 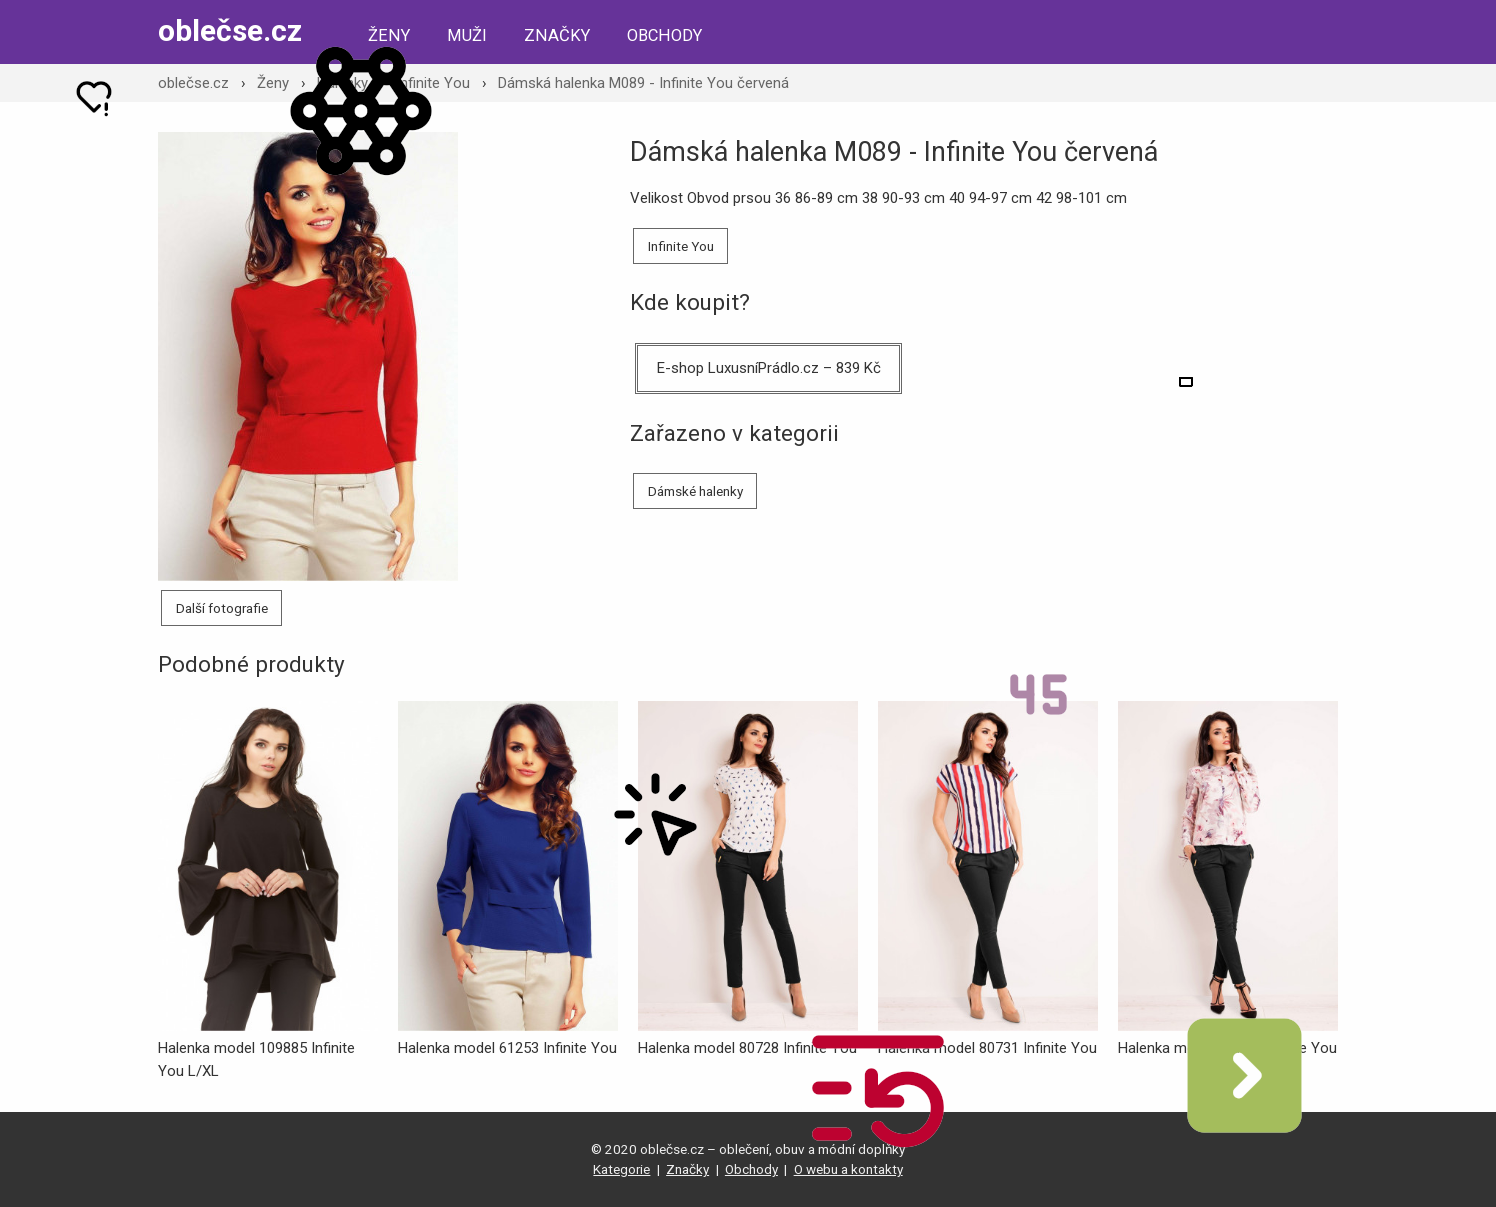 I want to click on indicates an issue with a liked or favorited item, so click(x=94, y=97).